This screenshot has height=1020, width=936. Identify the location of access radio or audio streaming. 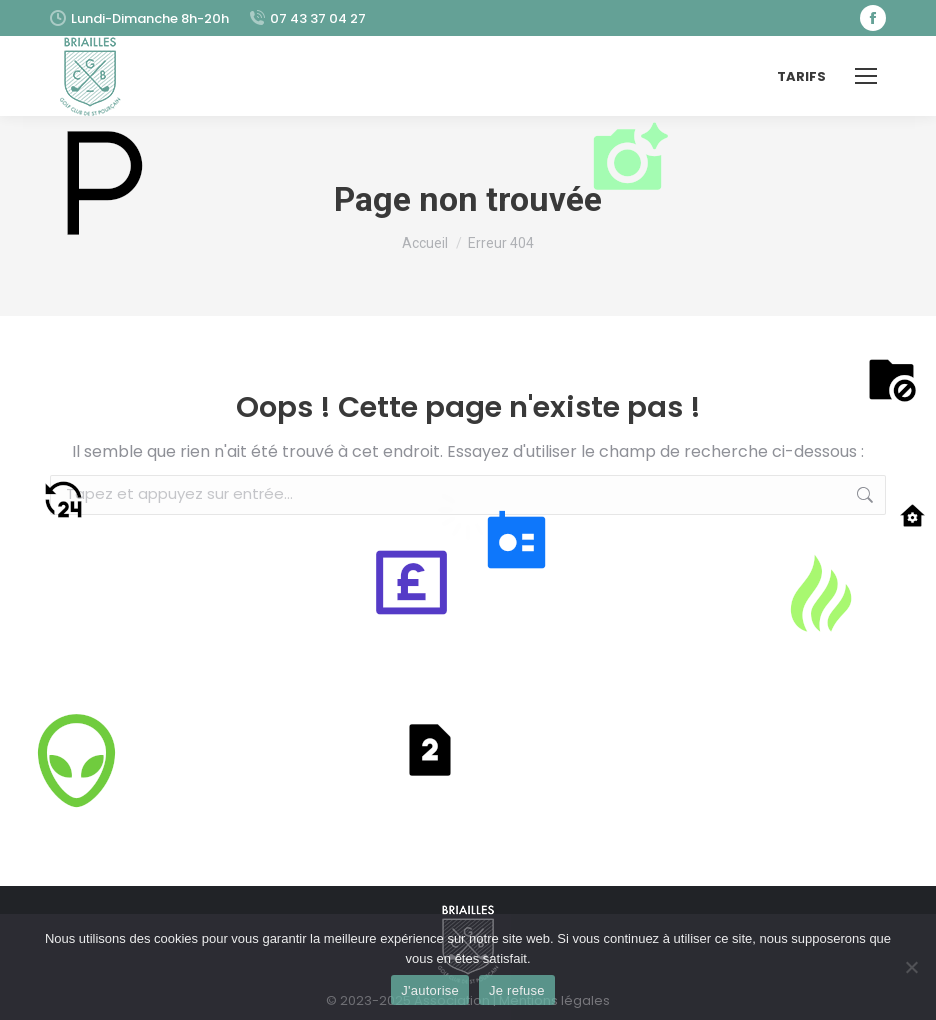
(516, 542).